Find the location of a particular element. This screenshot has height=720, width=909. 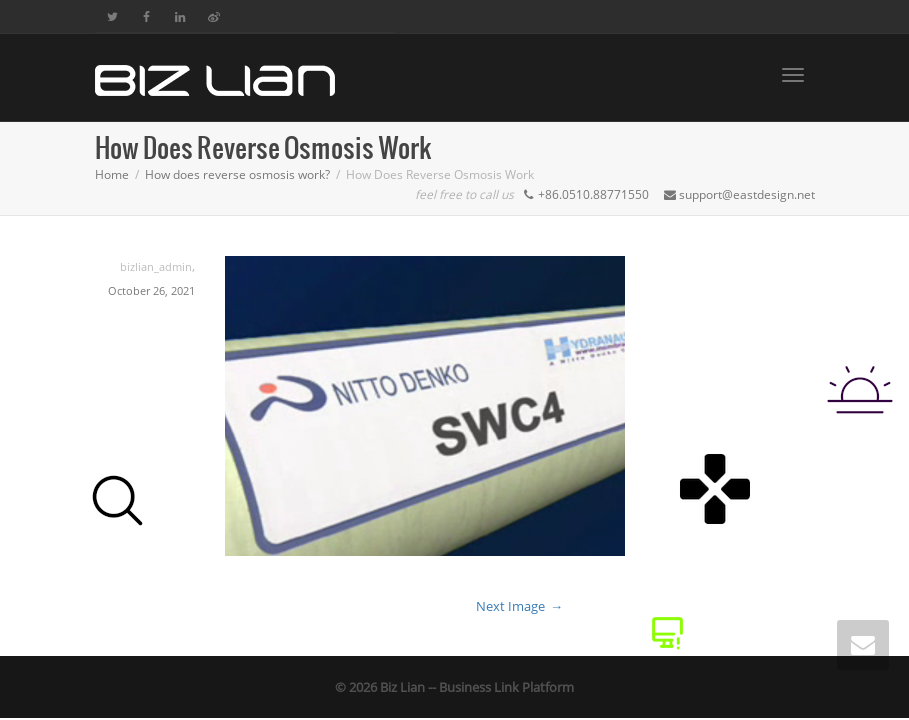

access games or gaming section is located at coordinates (715, 489).